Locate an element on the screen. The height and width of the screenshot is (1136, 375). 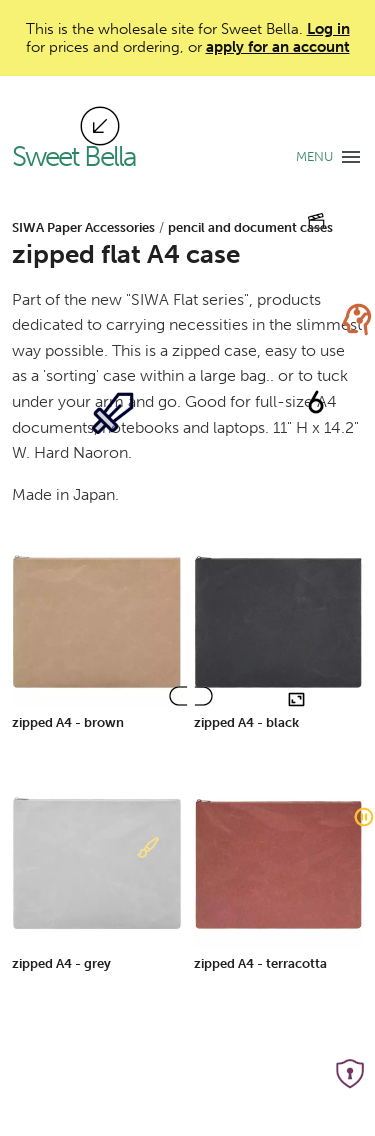
access AI or machine learning features is located at coordinates (357, 319).